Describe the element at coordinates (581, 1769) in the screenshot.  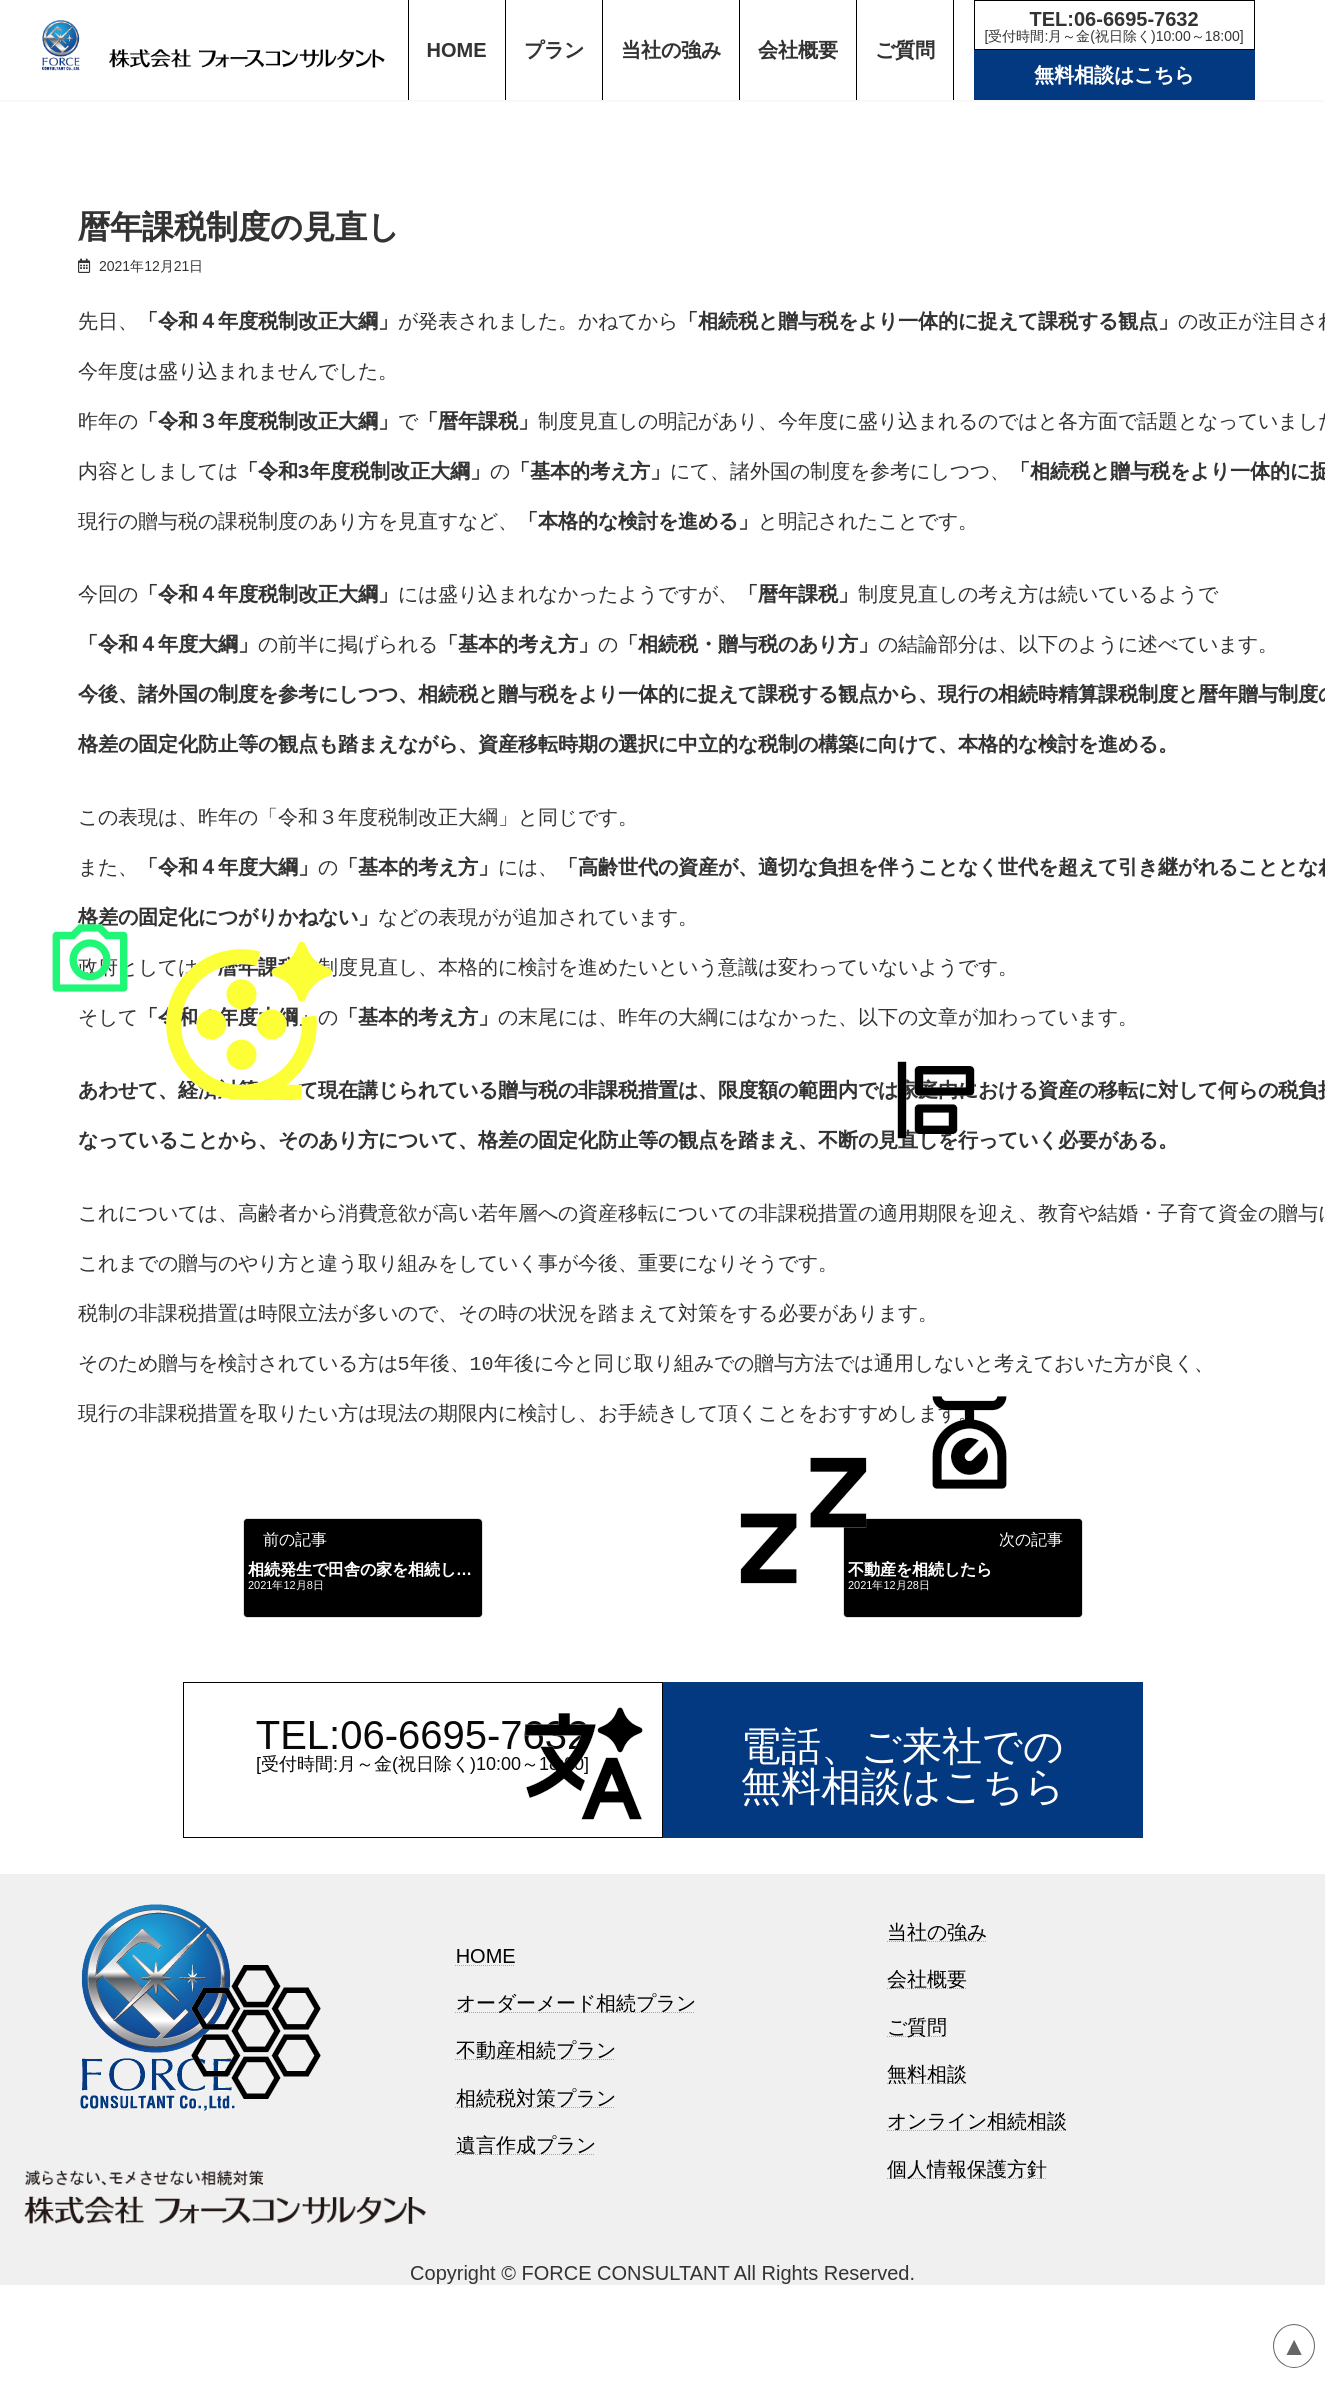
I see `translate text using AI` at that location.